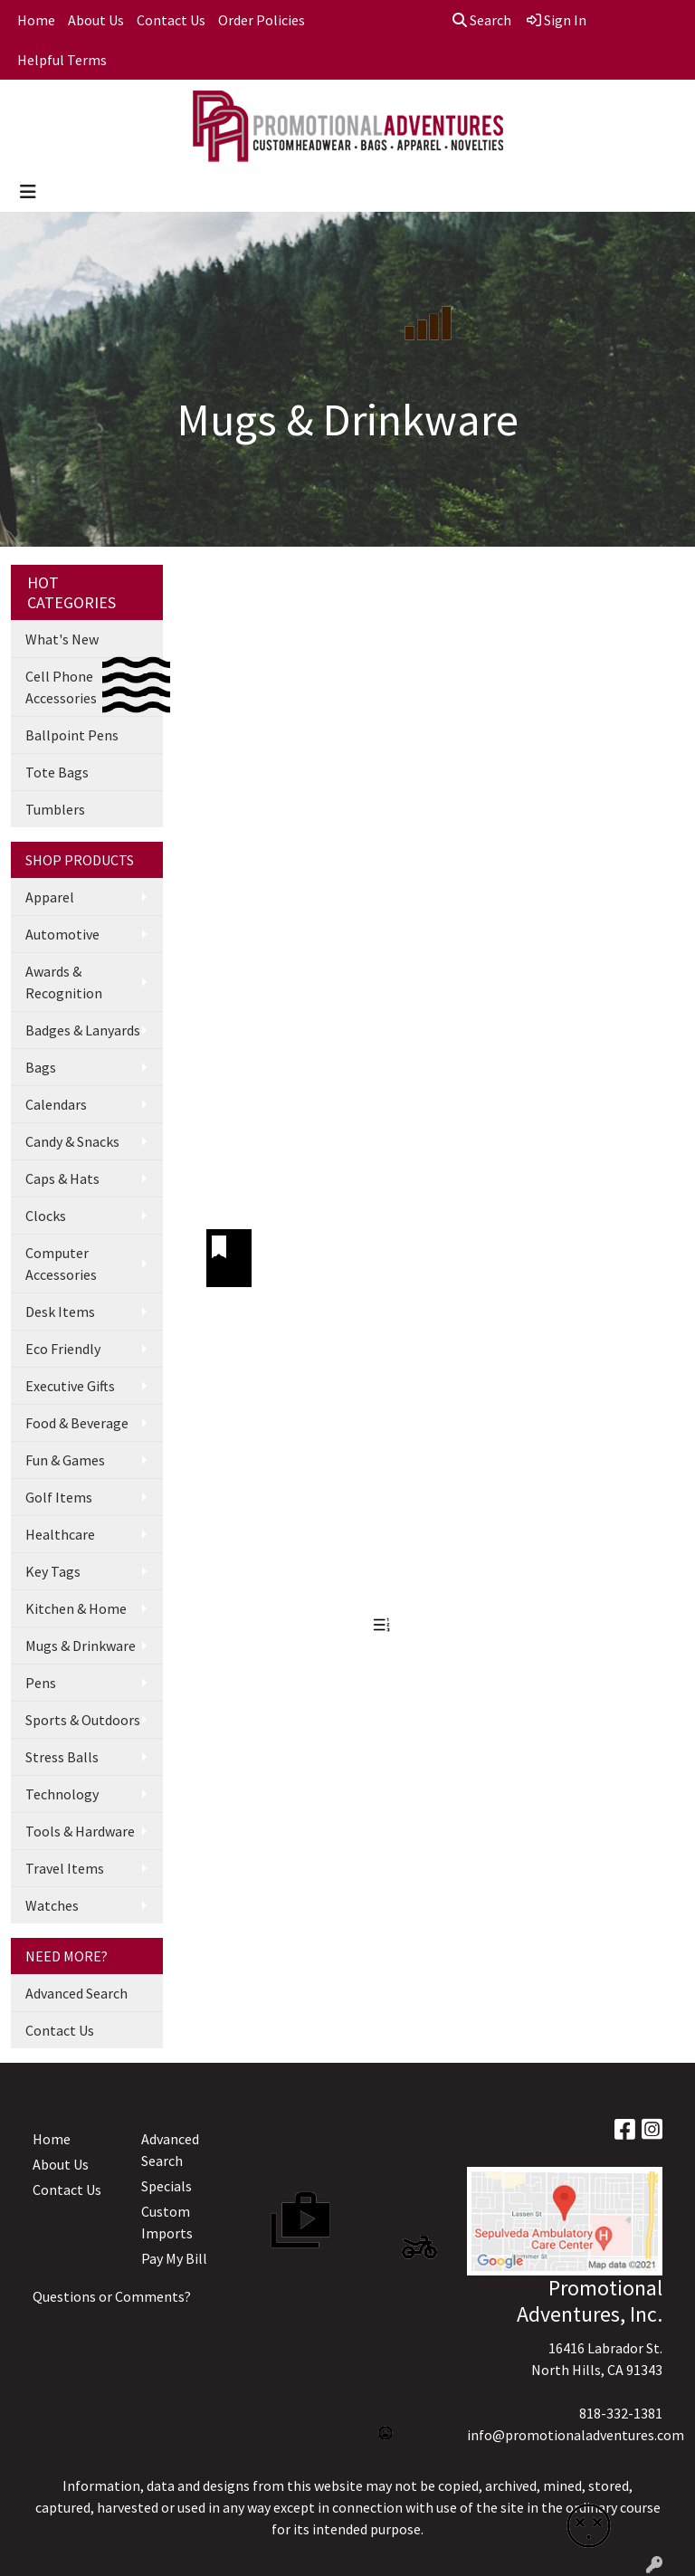  Describe the element at coordinates (419, 2247) in the screenshot. I see `select motorcycle as vehicle type` at that location.